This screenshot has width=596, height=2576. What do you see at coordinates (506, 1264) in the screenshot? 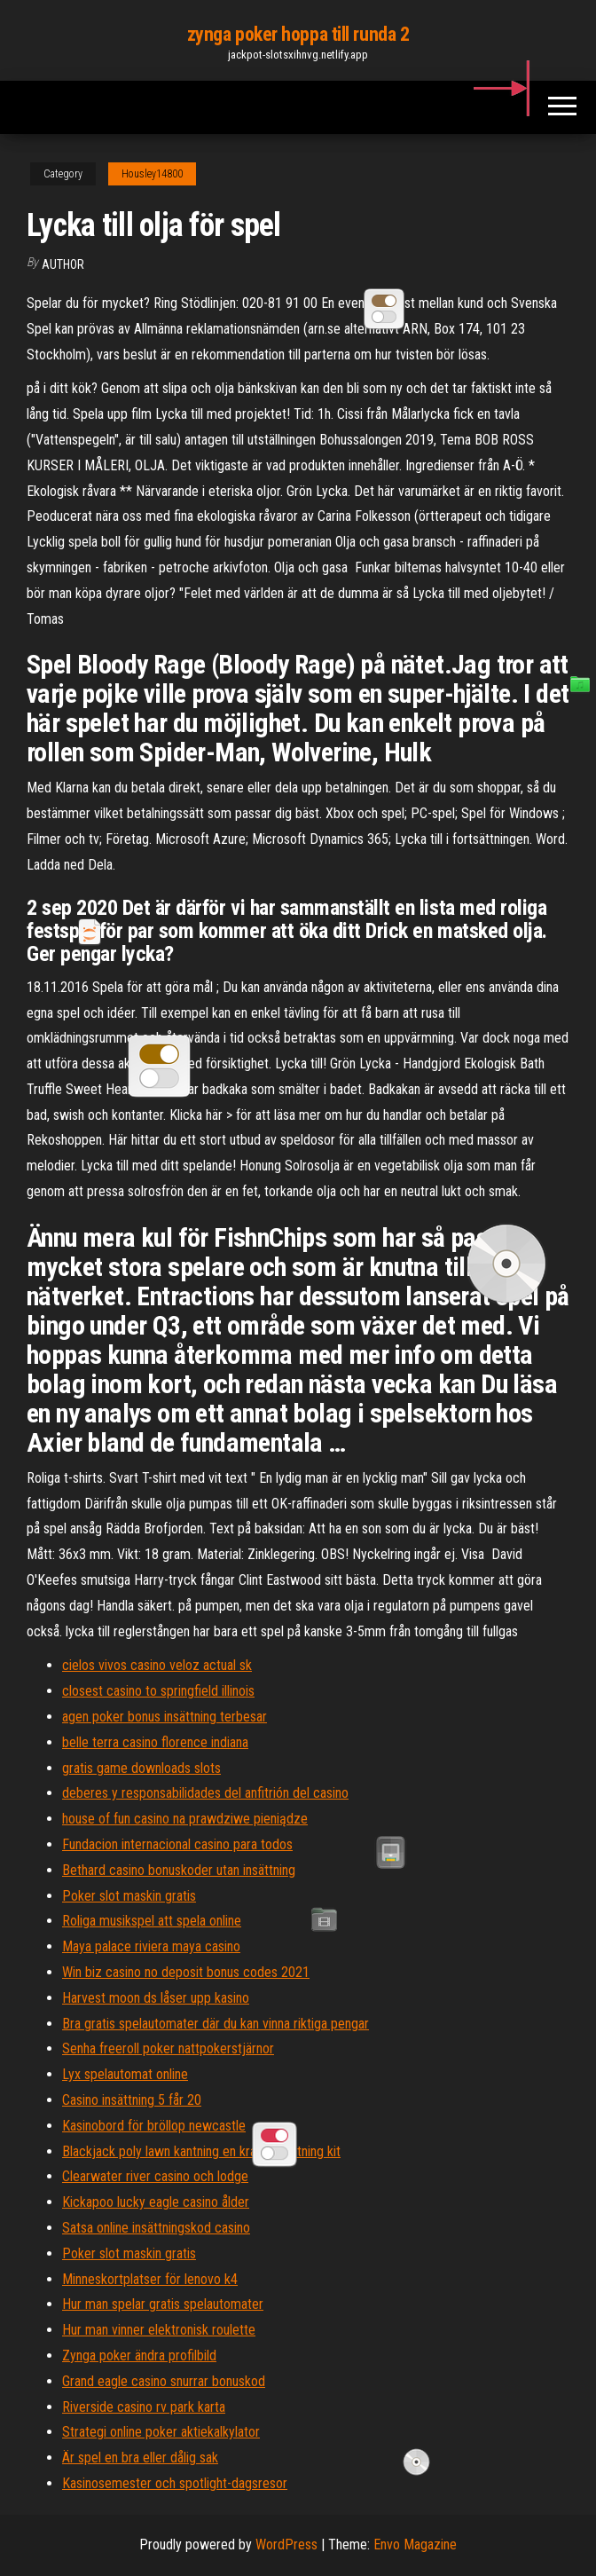
I see `indicates a rewritable CD drive or disc` at bounding box center [506, 1264].